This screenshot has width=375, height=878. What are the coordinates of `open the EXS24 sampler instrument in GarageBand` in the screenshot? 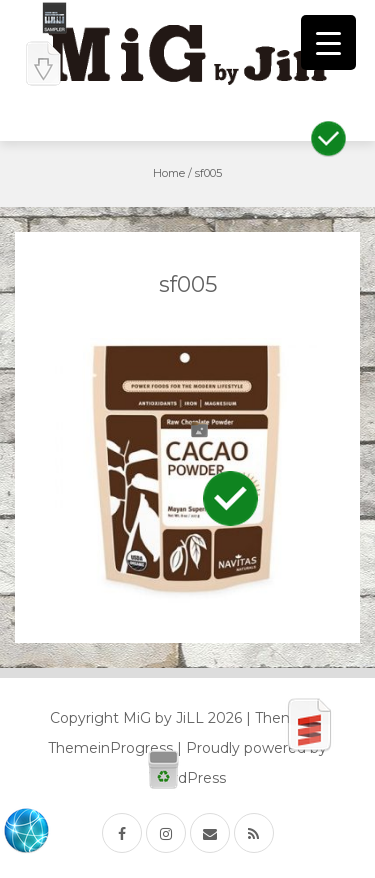 It's located at (54, 18).